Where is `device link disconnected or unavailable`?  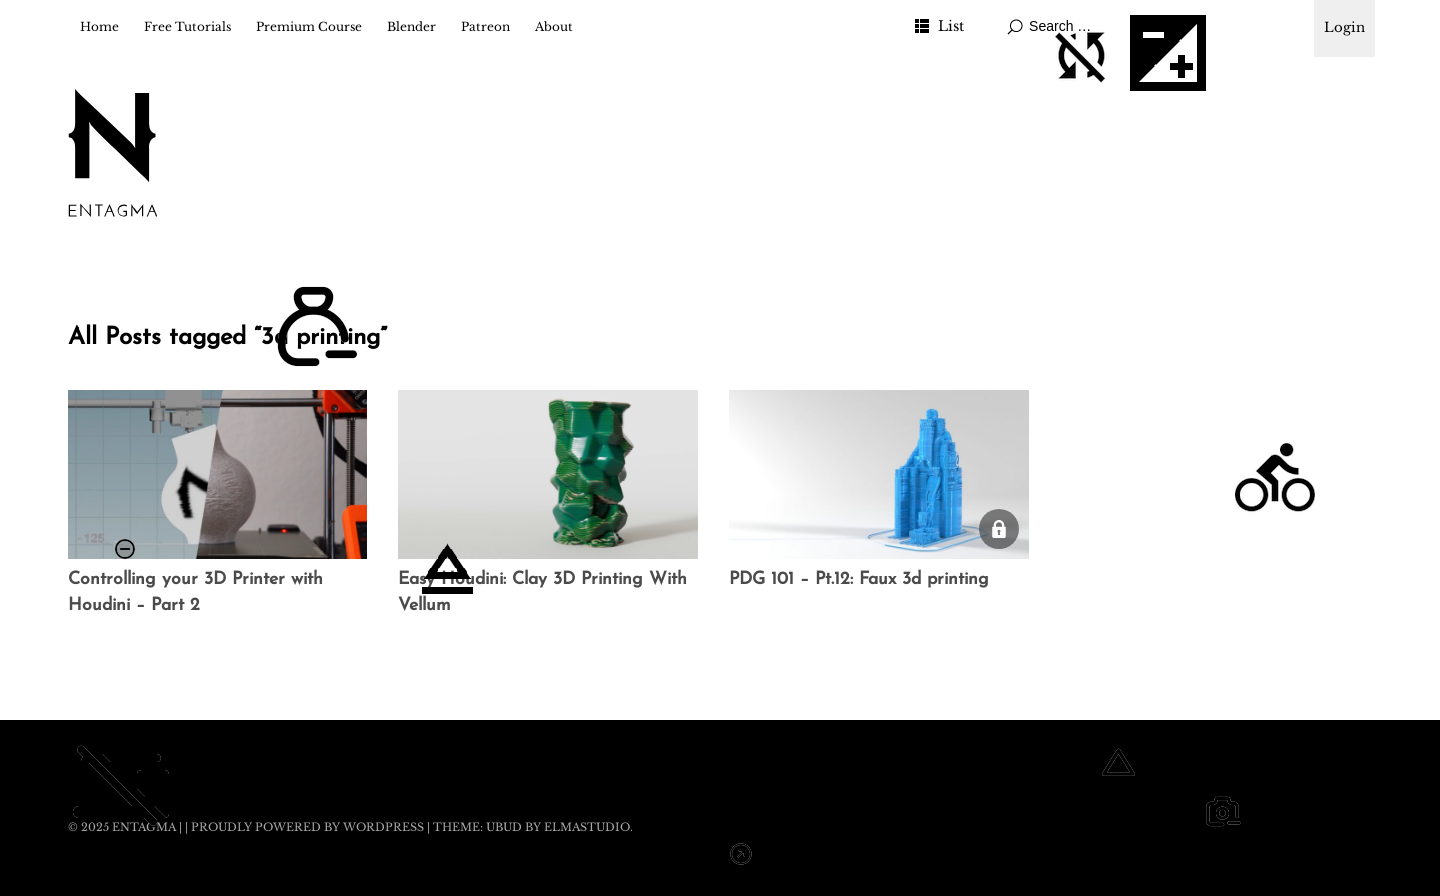
device link disconnected or unavailable is located at coordinates (121, 786).